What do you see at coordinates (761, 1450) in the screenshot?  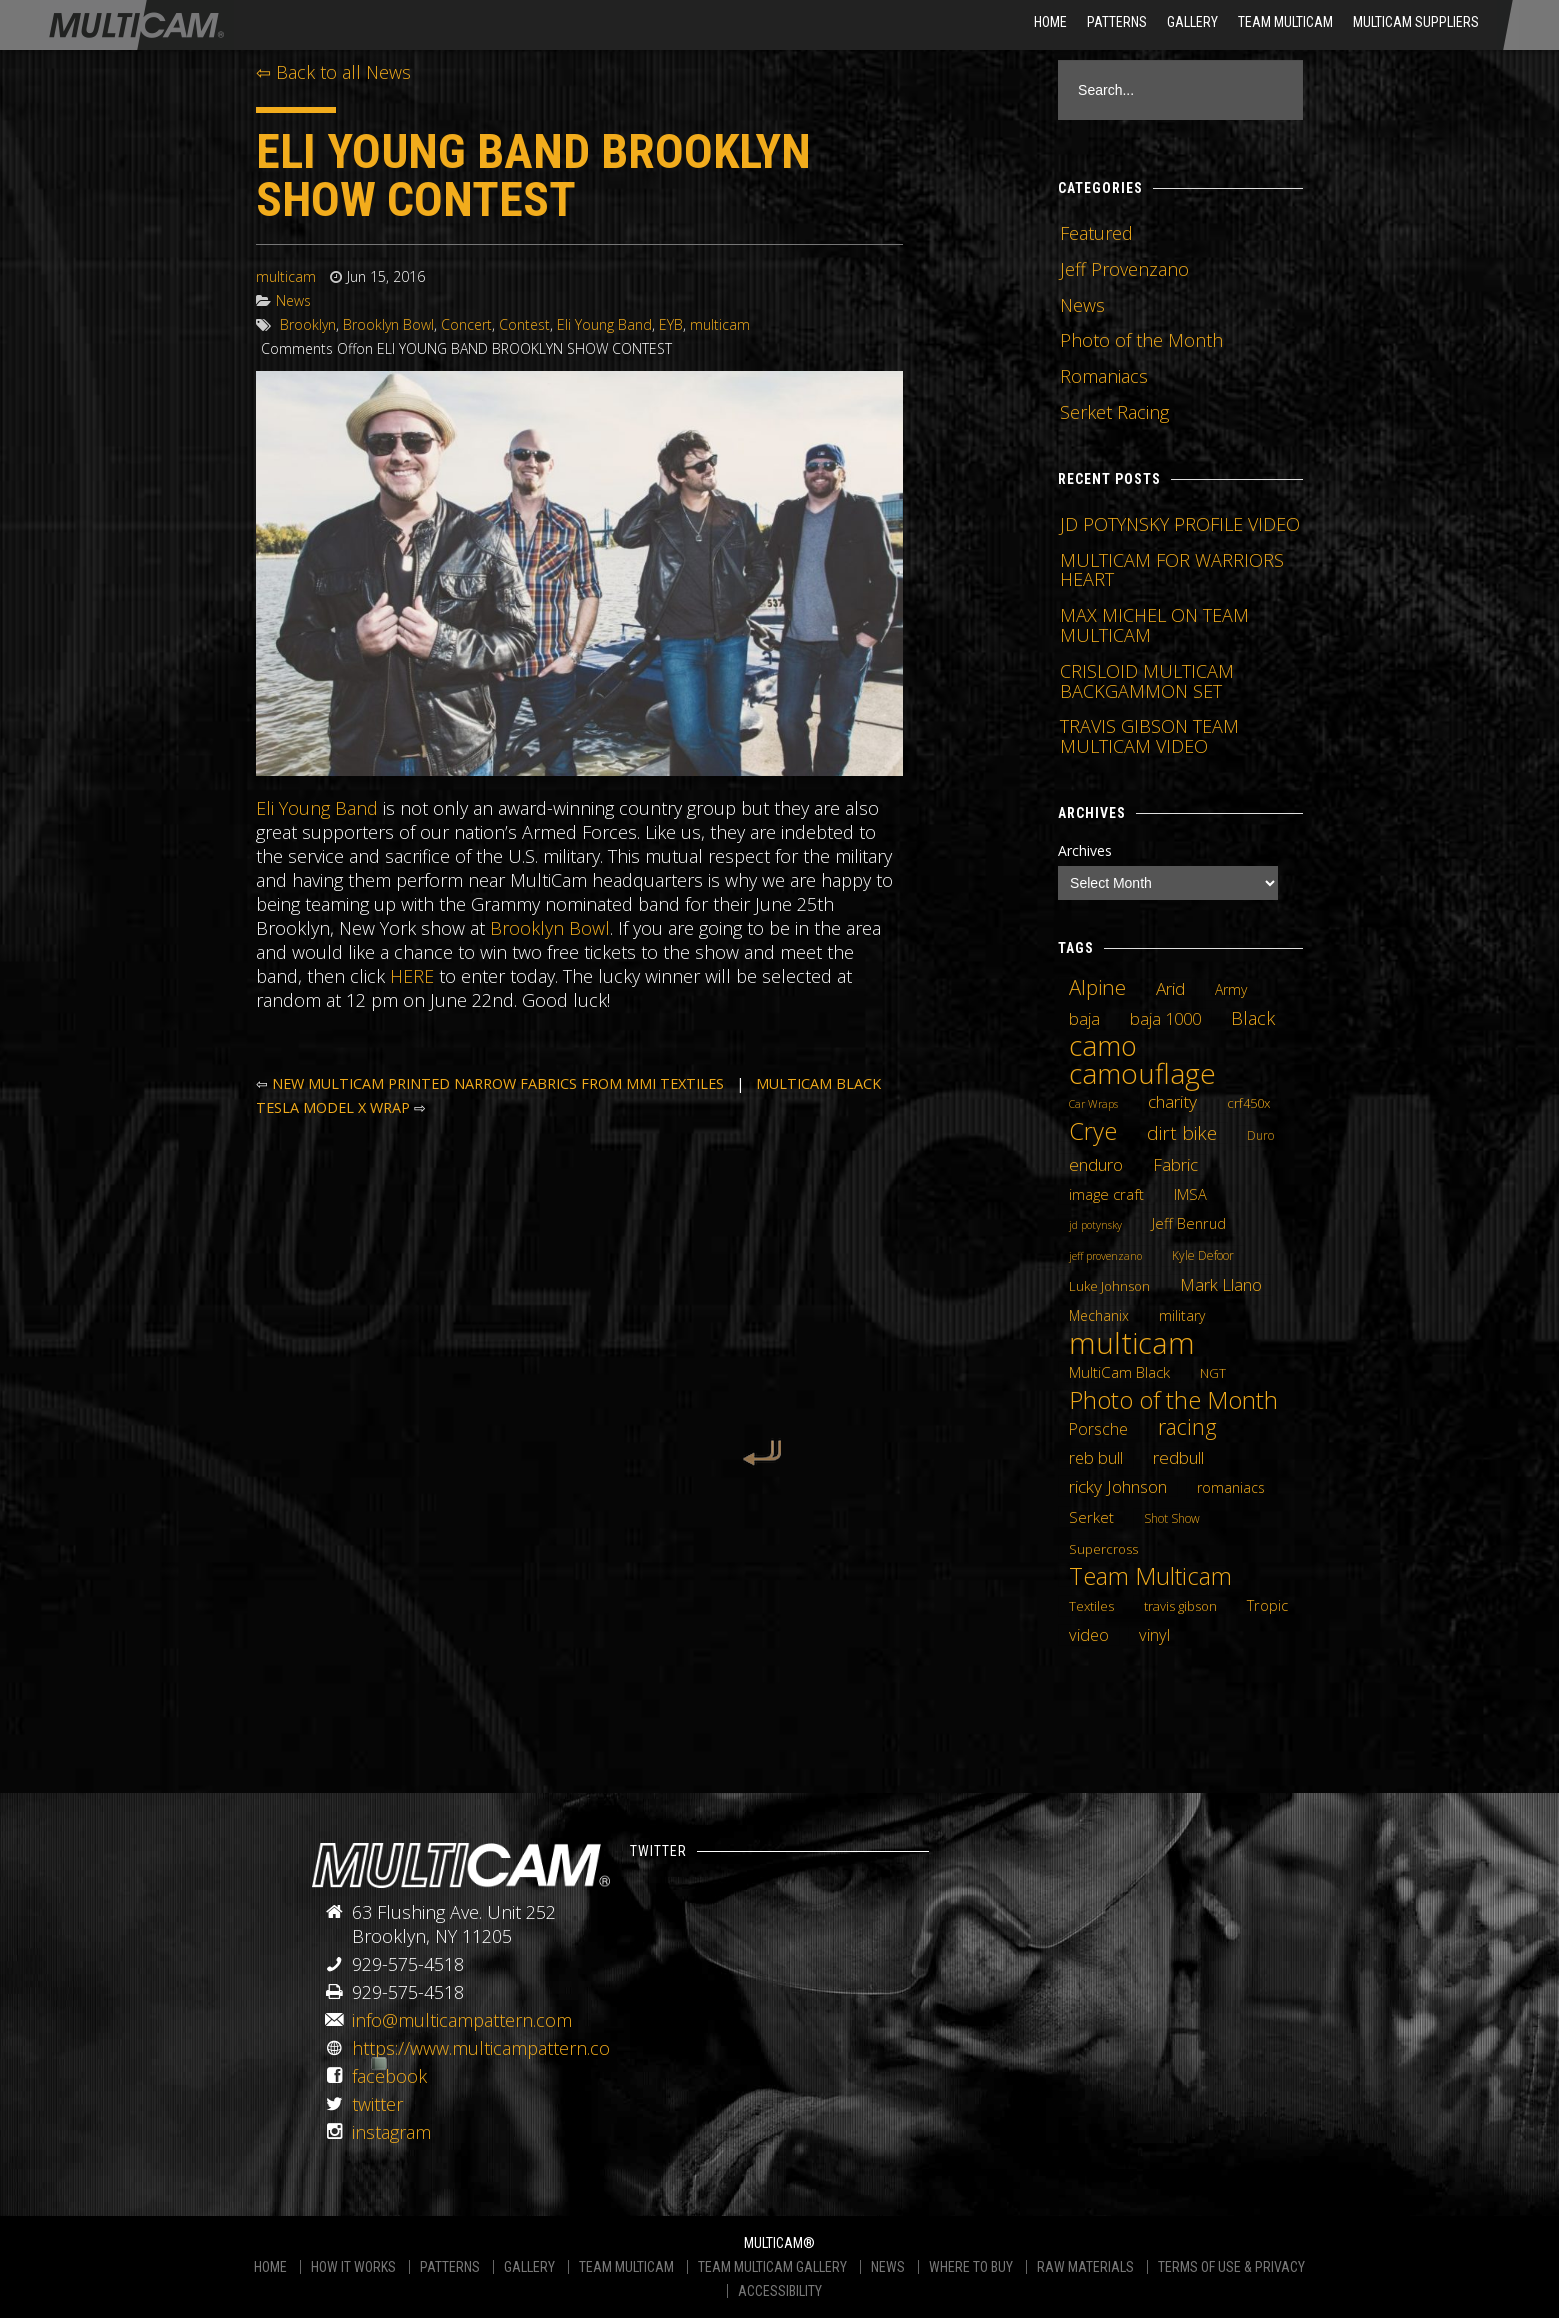 I see `reply to all recipients in an email thread` at bounding box center [761, 1450].